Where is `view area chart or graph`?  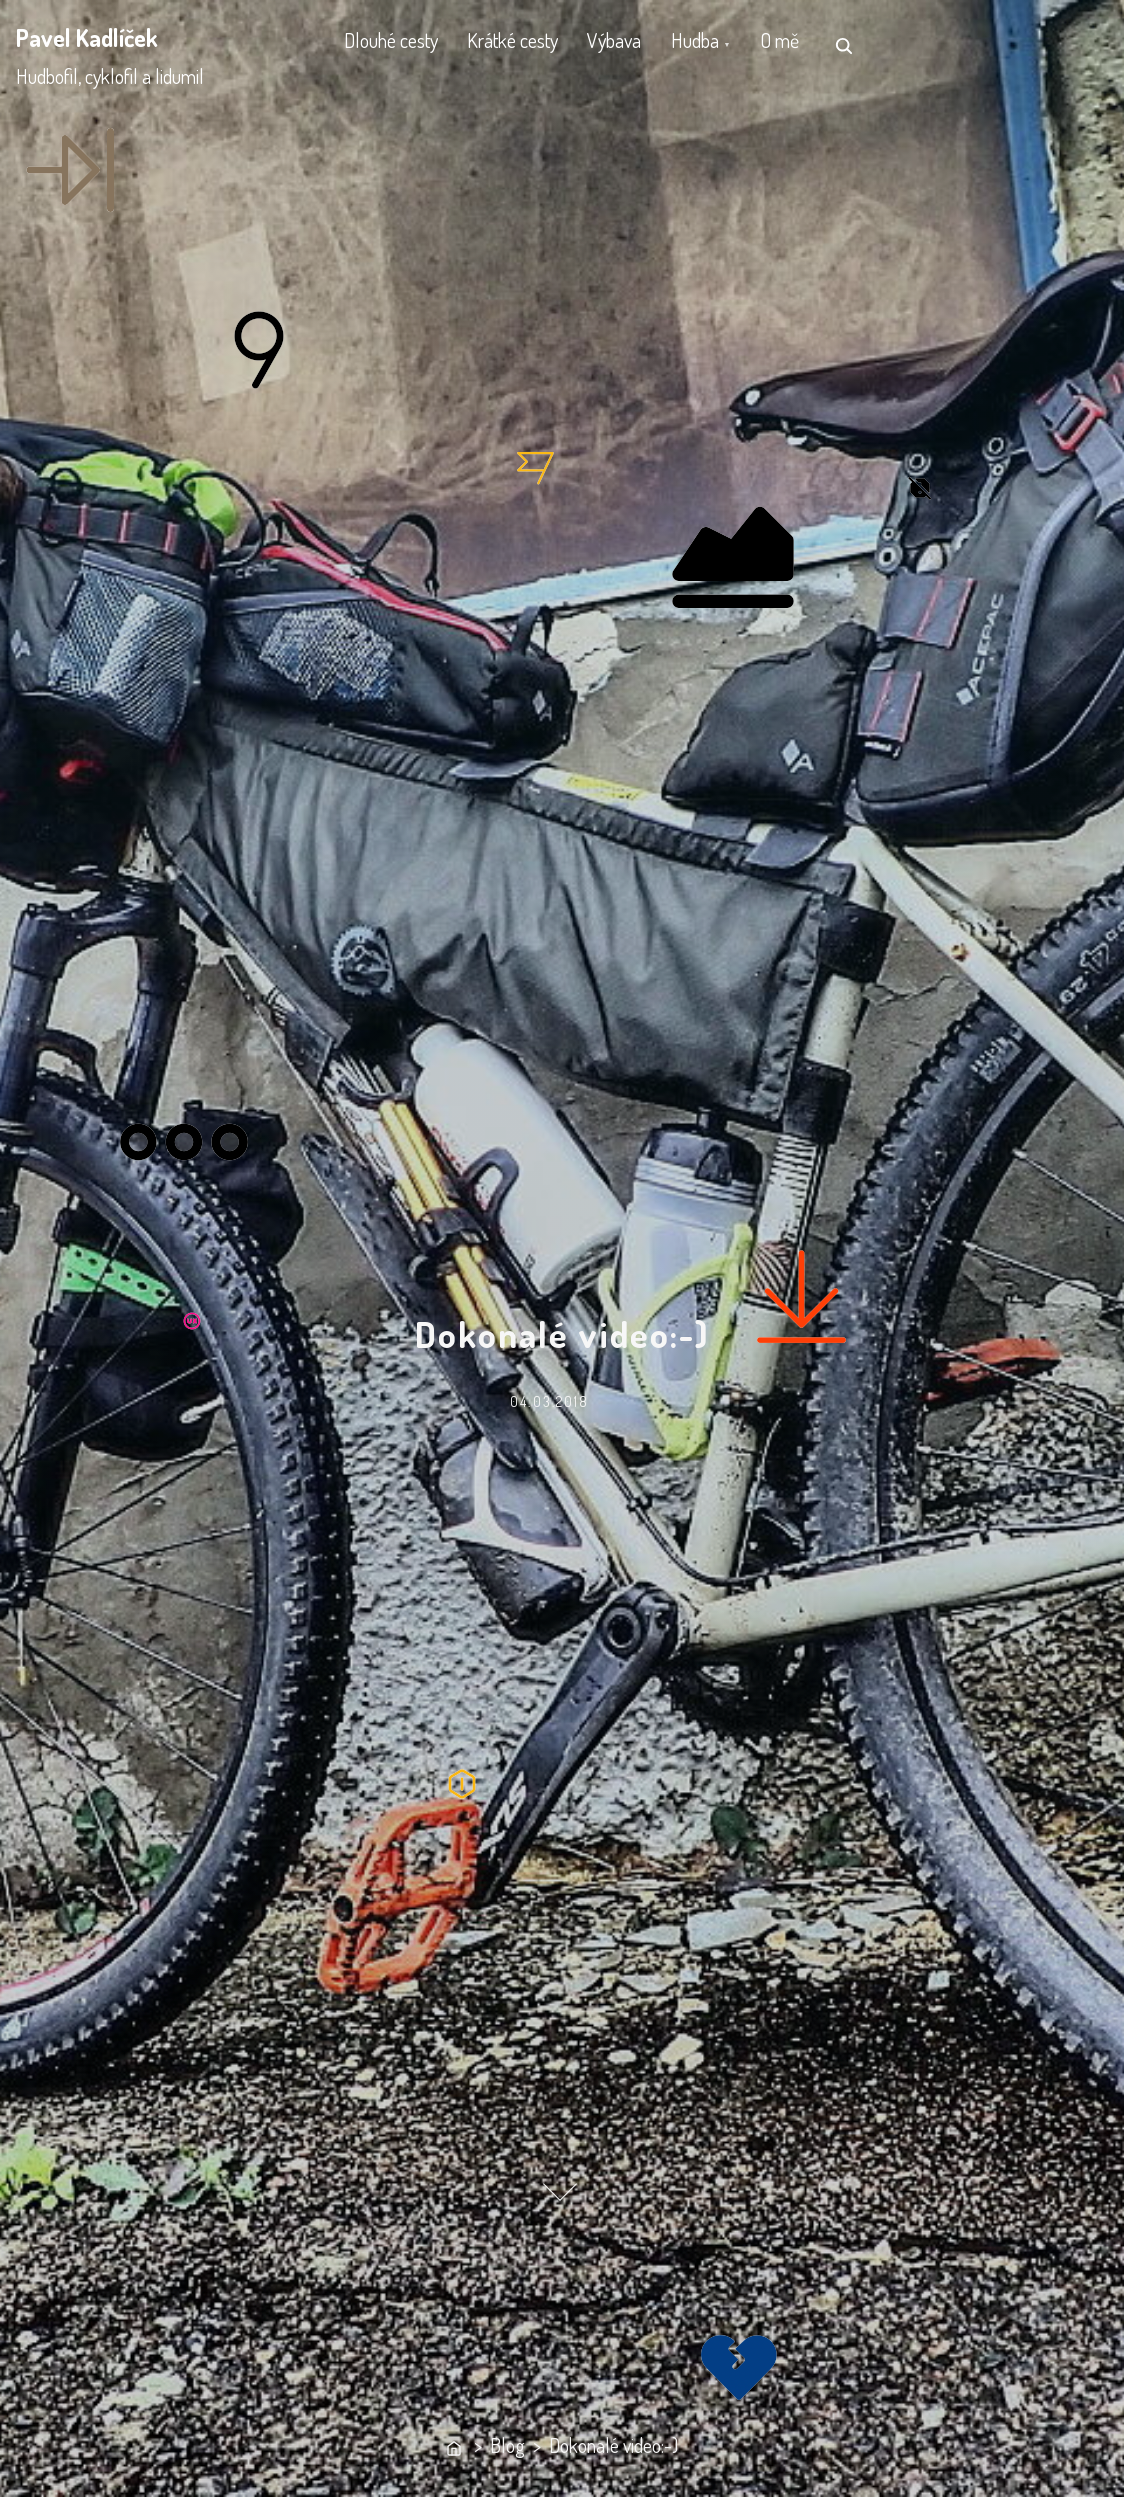
view area chart or graph is located at coordinates (733, 554).